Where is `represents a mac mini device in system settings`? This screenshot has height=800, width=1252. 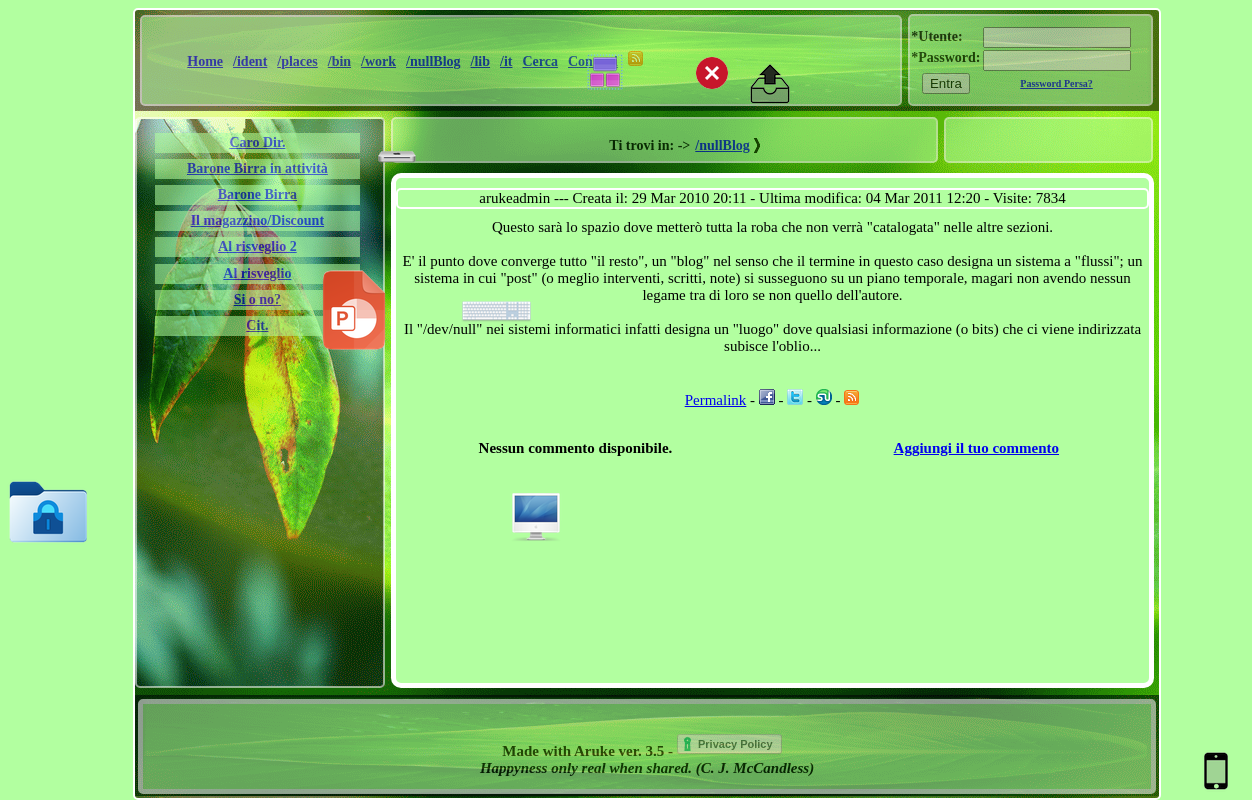 represents a mac mini device in system settings is located at coordinates (397, 151).